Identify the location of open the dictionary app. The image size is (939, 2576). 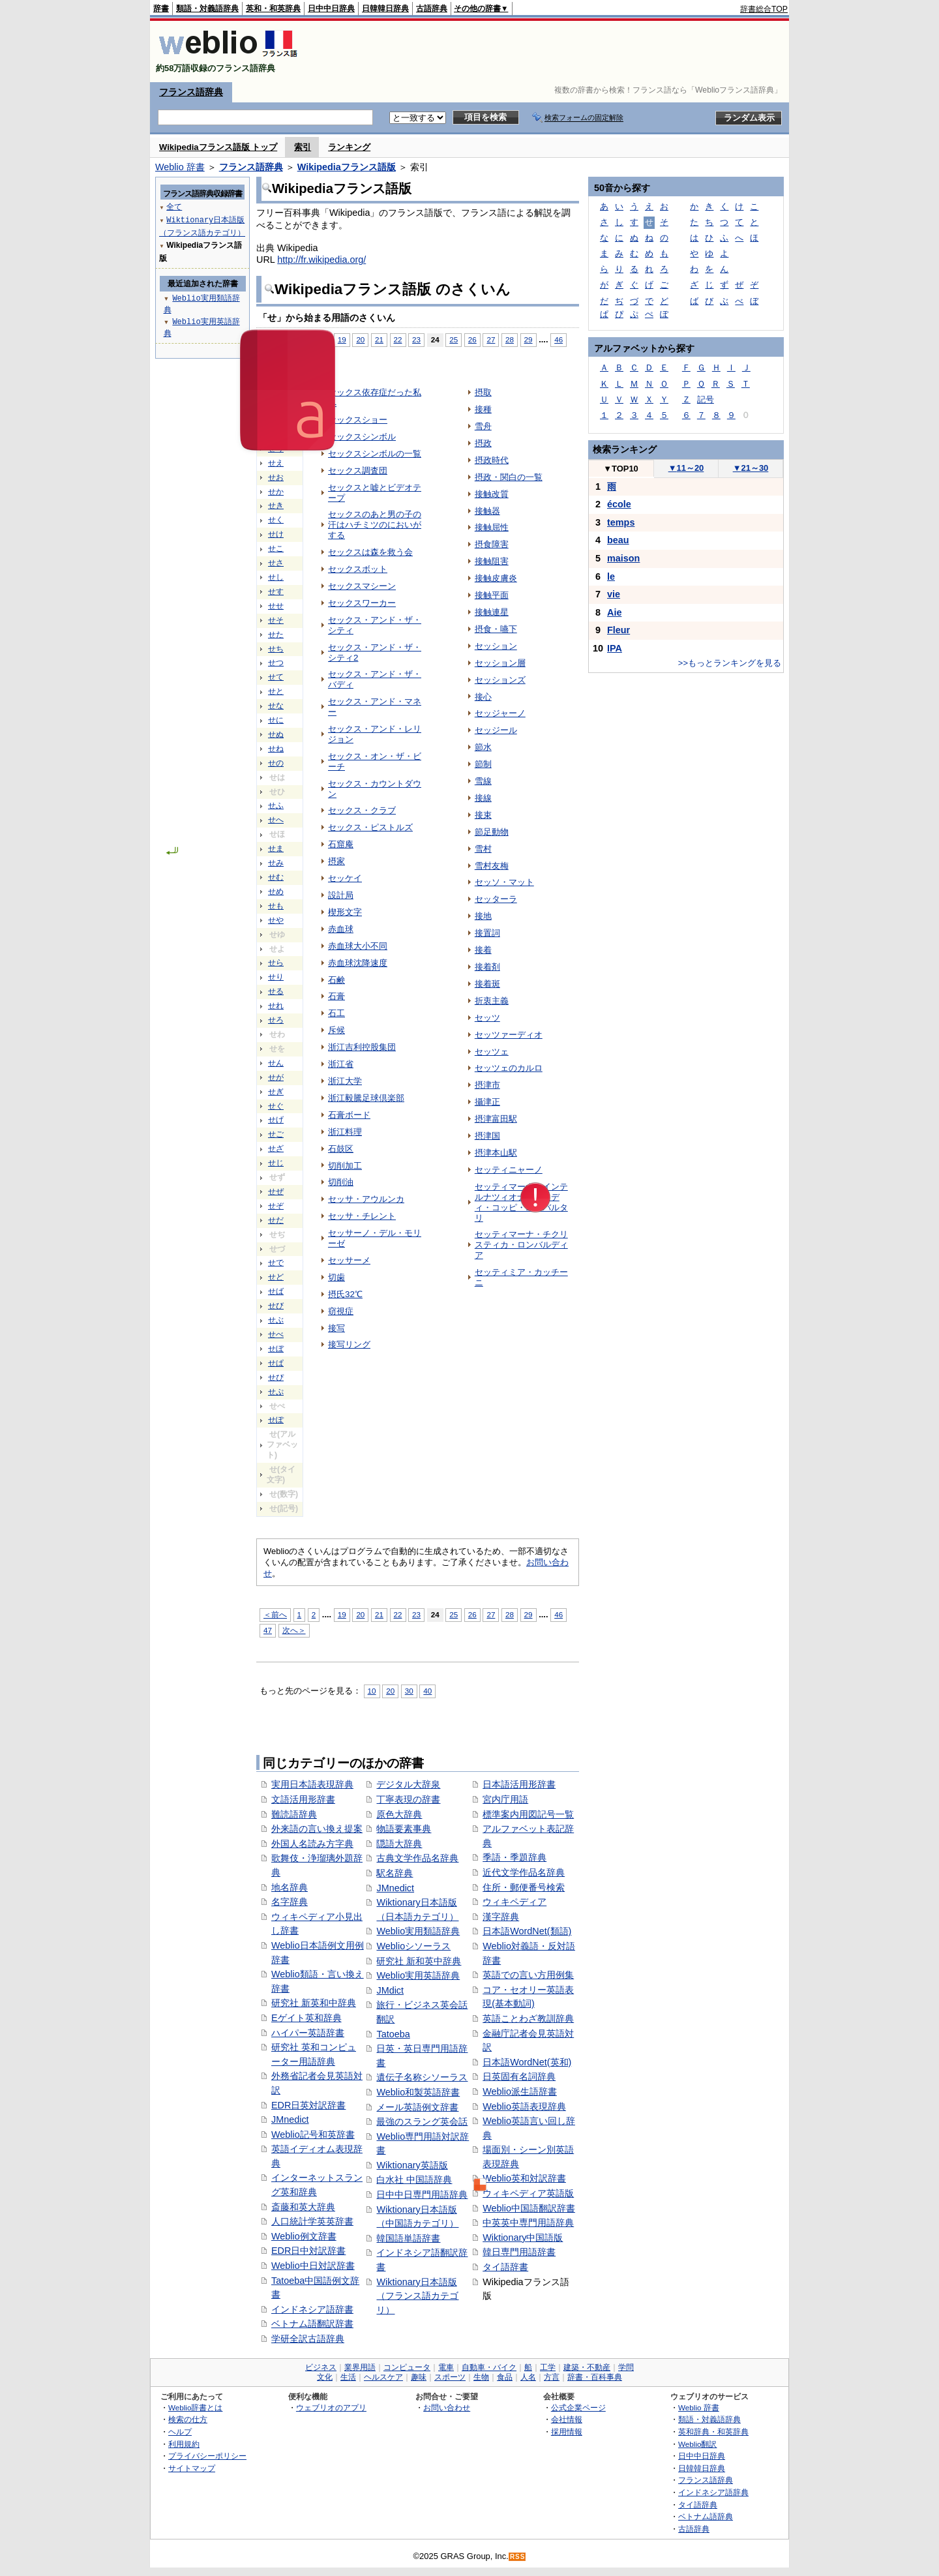
(288, 390).